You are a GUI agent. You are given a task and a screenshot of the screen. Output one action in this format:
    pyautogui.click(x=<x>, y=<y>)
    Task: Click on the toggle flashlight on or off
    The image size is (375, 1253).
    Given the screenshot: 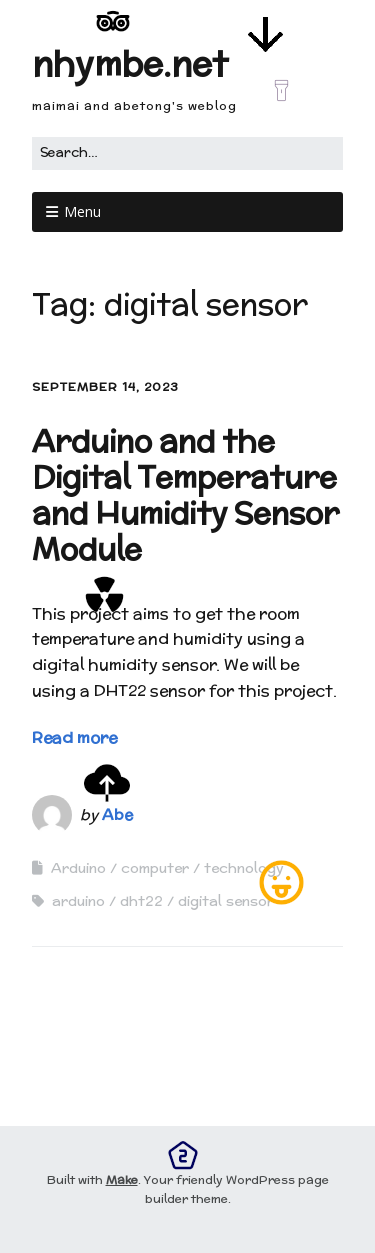 What is the action you would take?
    pyautogui.click(x=281, y=90)
    